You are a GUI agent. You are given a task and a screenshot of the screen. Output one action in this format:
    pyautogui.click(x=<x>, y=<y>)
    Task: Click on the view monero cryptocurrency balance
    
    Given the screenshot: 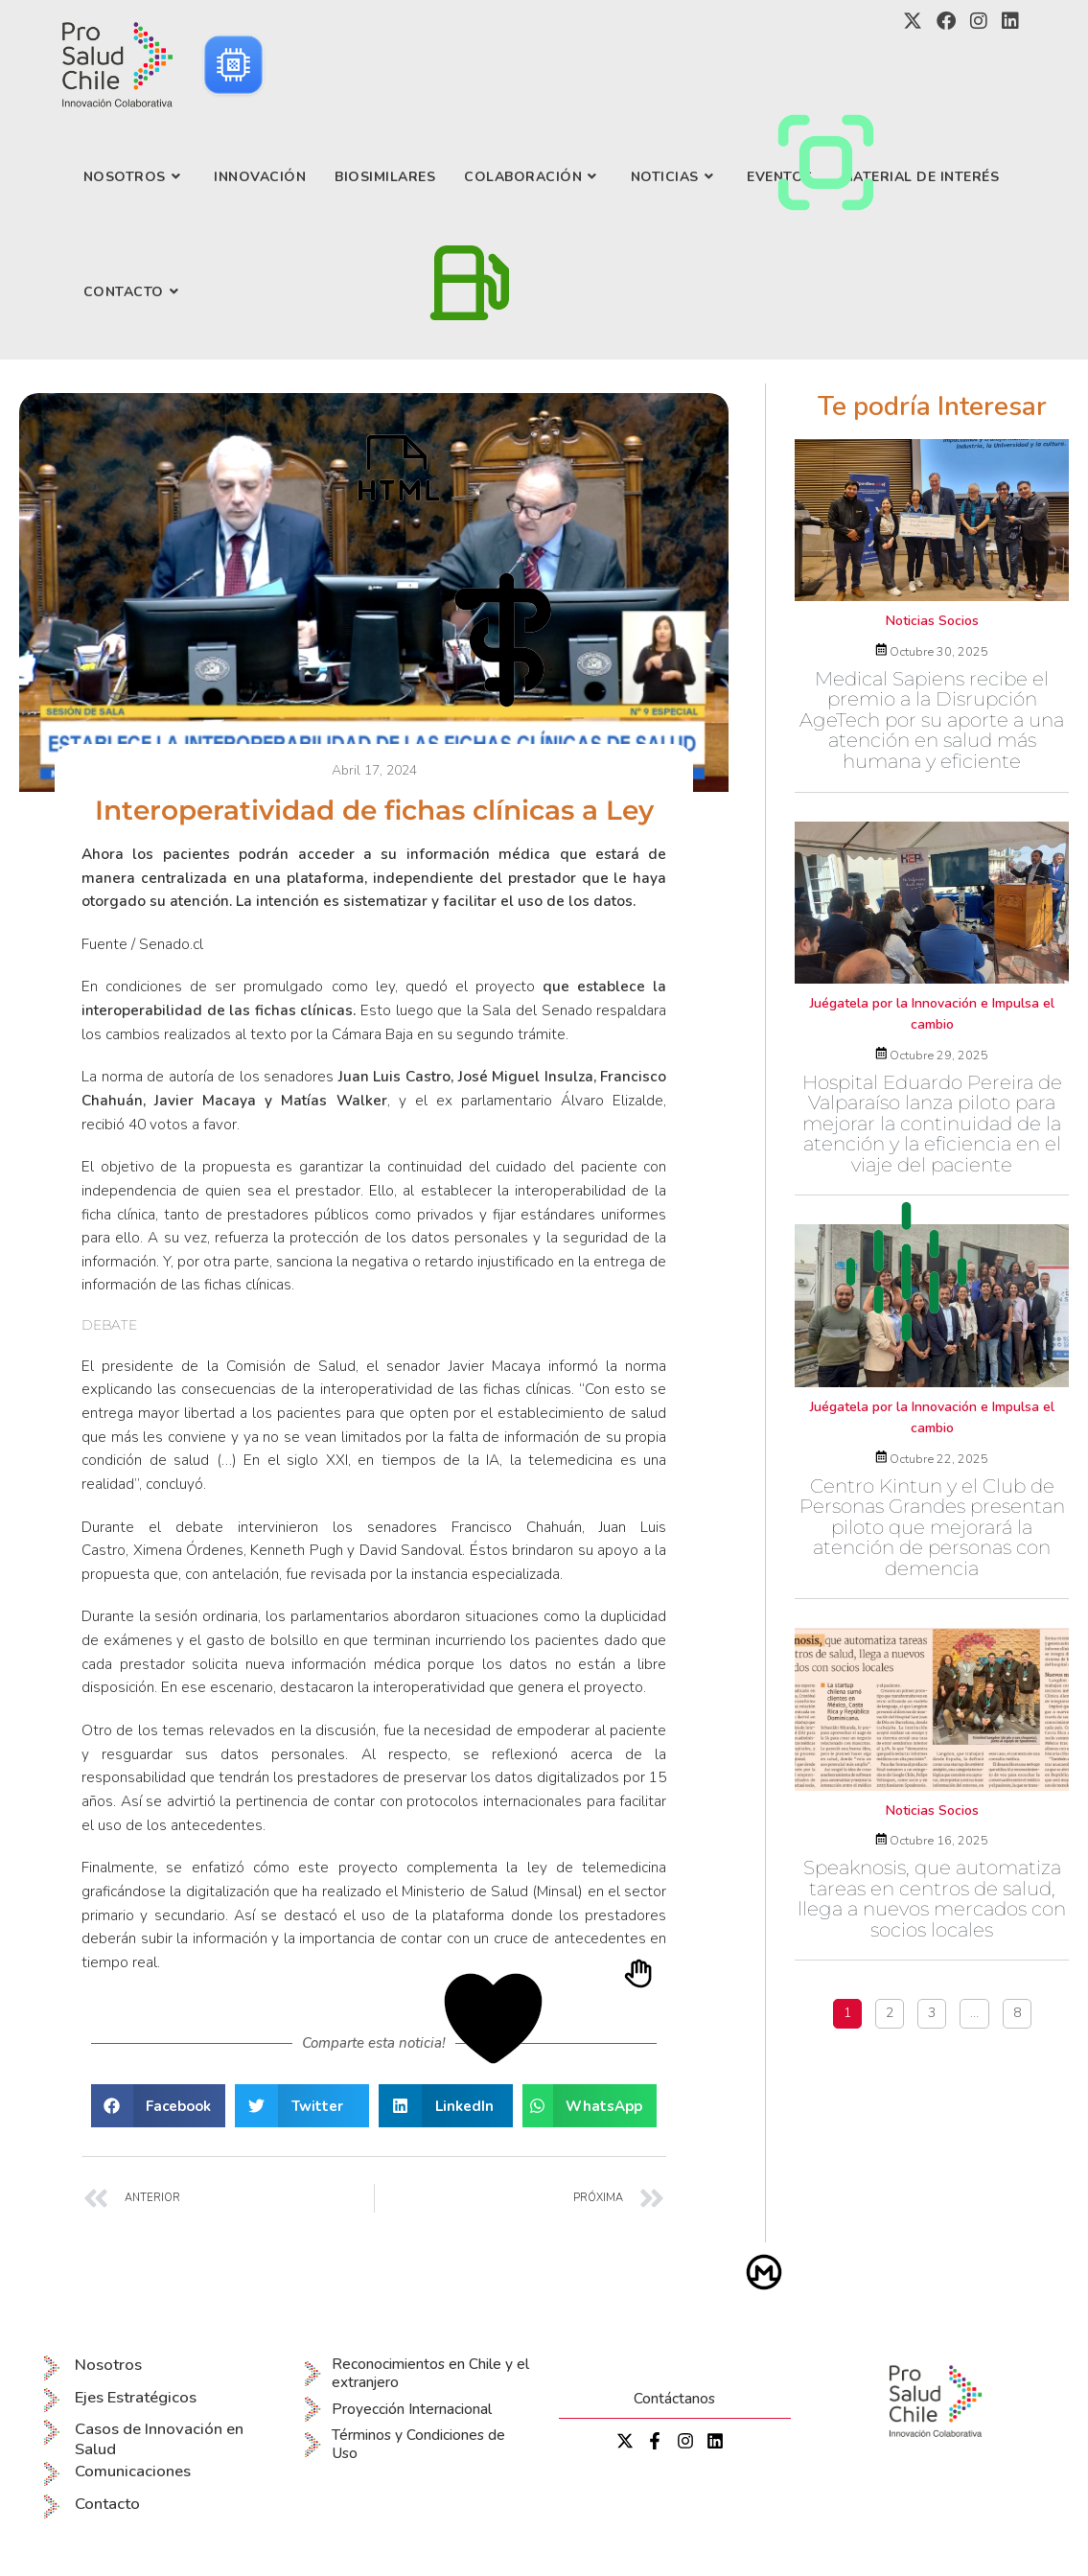 What is the action you would take?
    pyautogui.click(x=764, y=2272)
    